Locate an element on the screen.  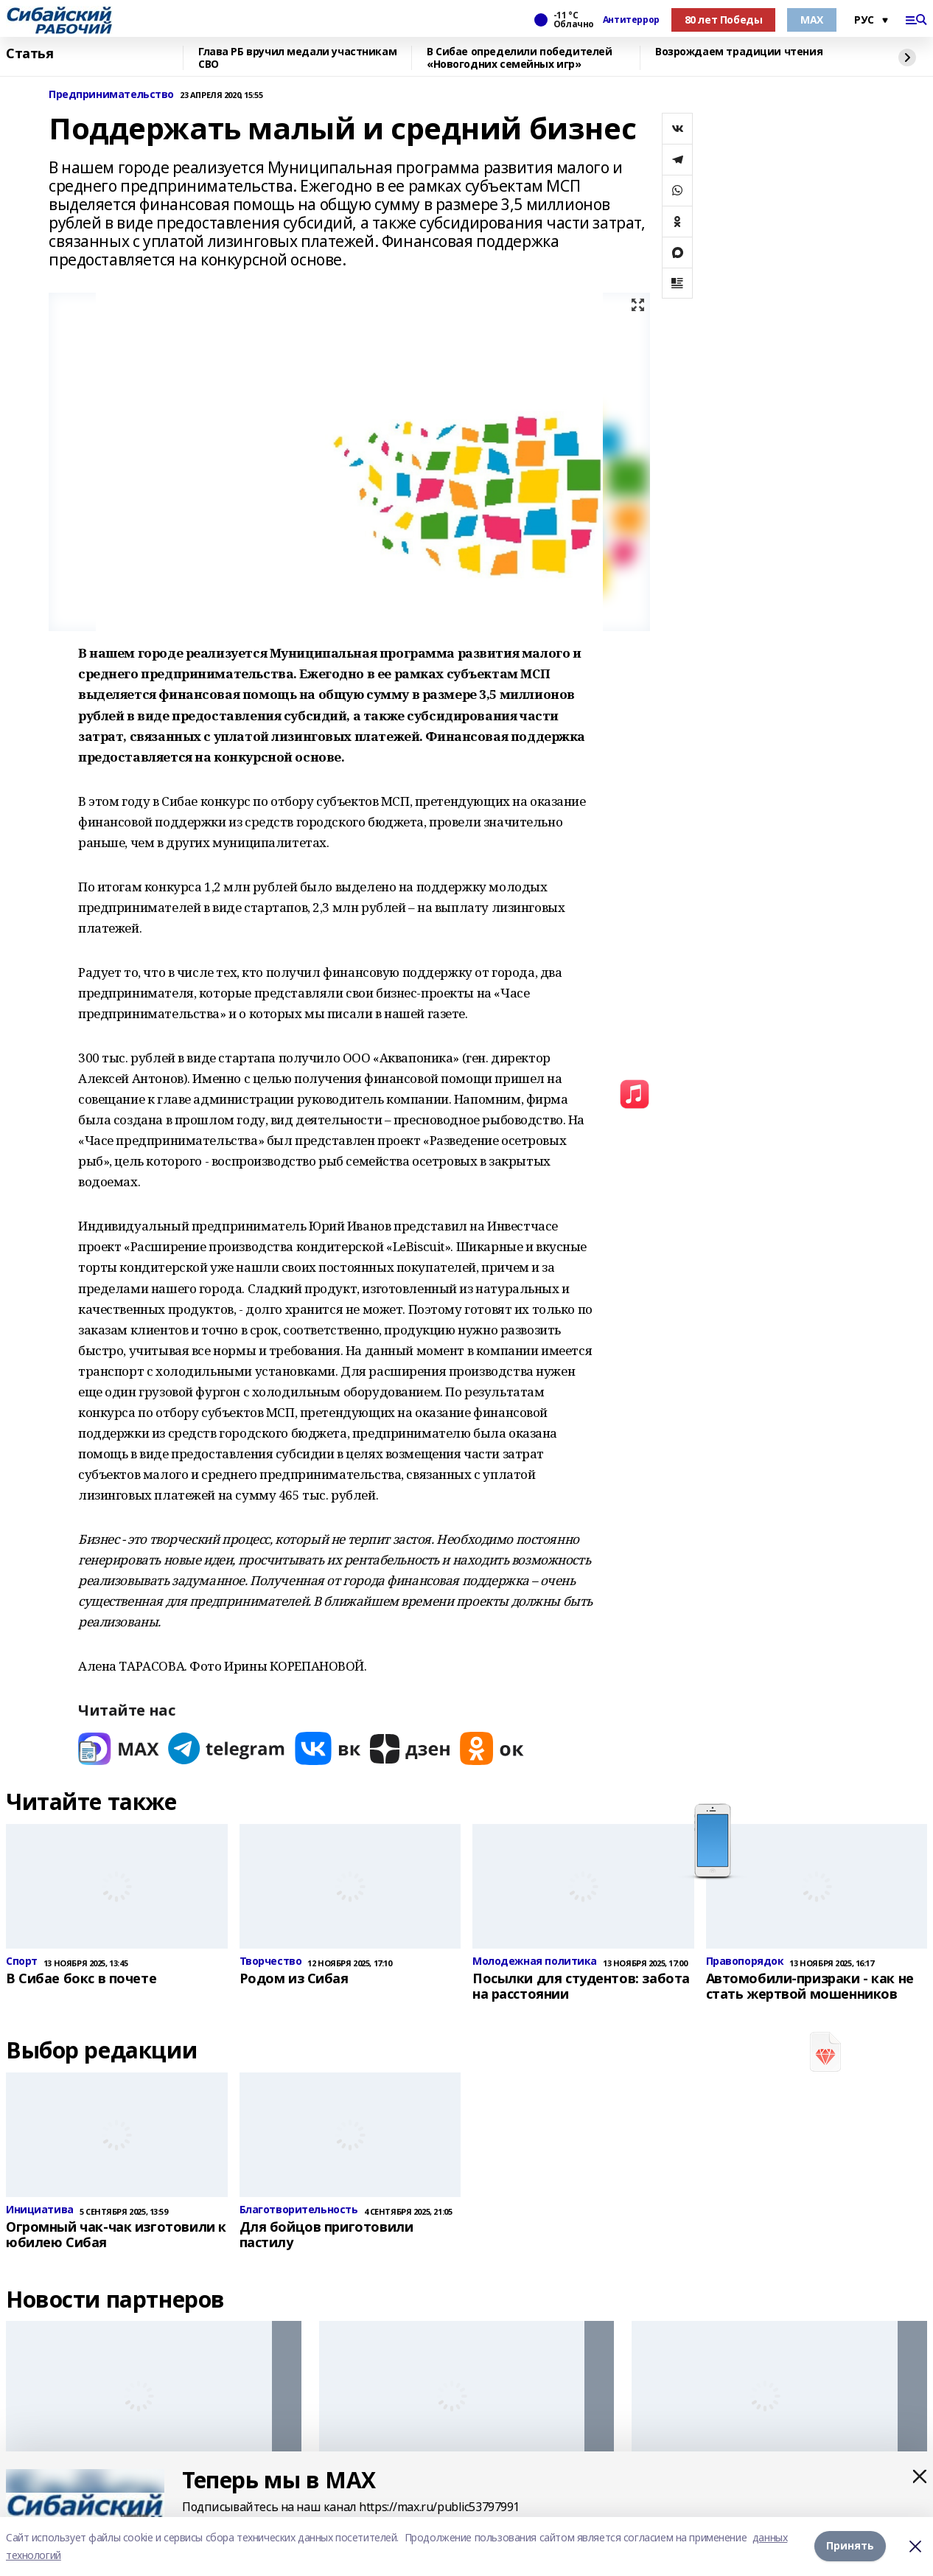
connect or sync an iPhone device is located at coordinates (713, 1842).